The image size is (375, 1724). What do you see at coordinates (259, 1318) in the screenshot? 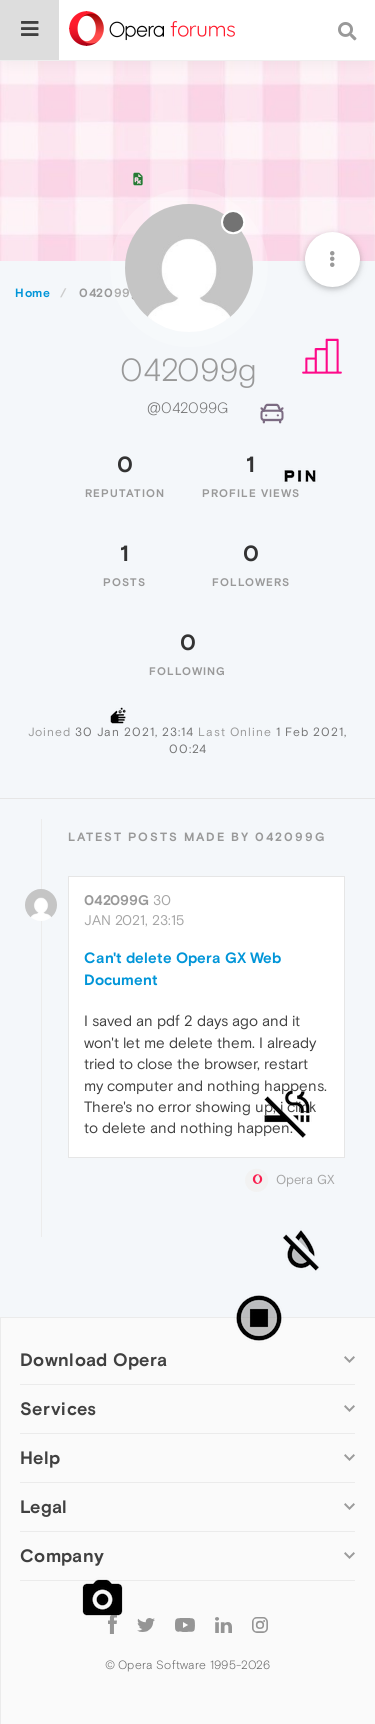
I see `stop media playback` at bounding box center [259, 1318].